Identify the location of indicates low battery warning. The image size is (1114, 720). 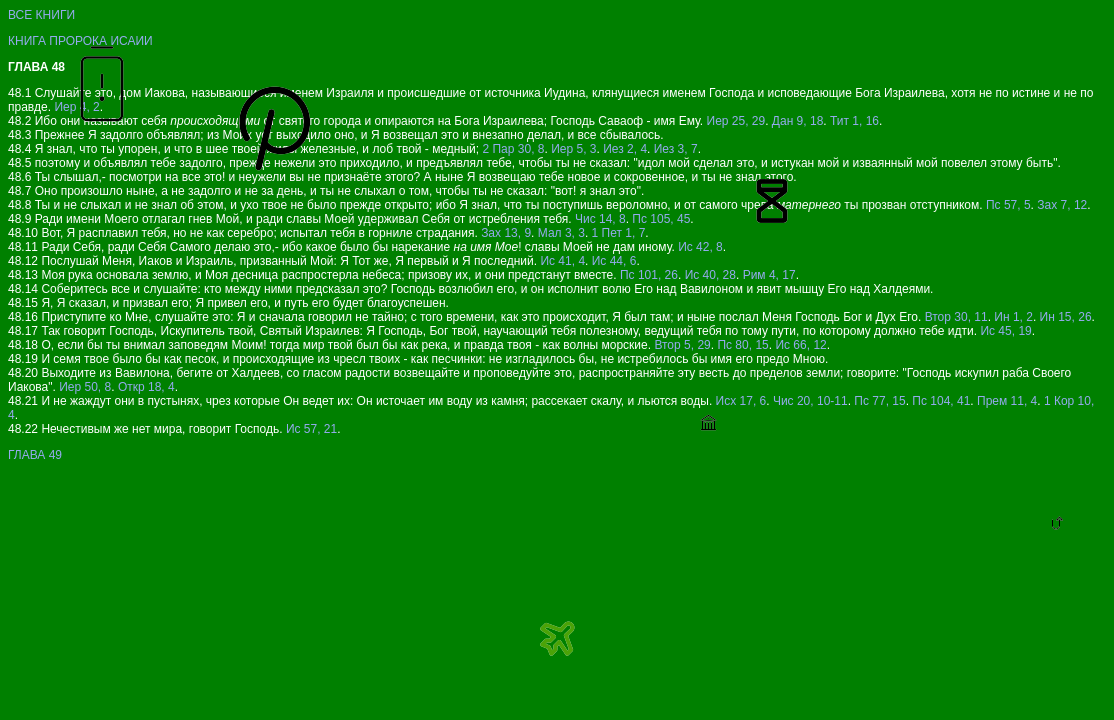
(102, 85).